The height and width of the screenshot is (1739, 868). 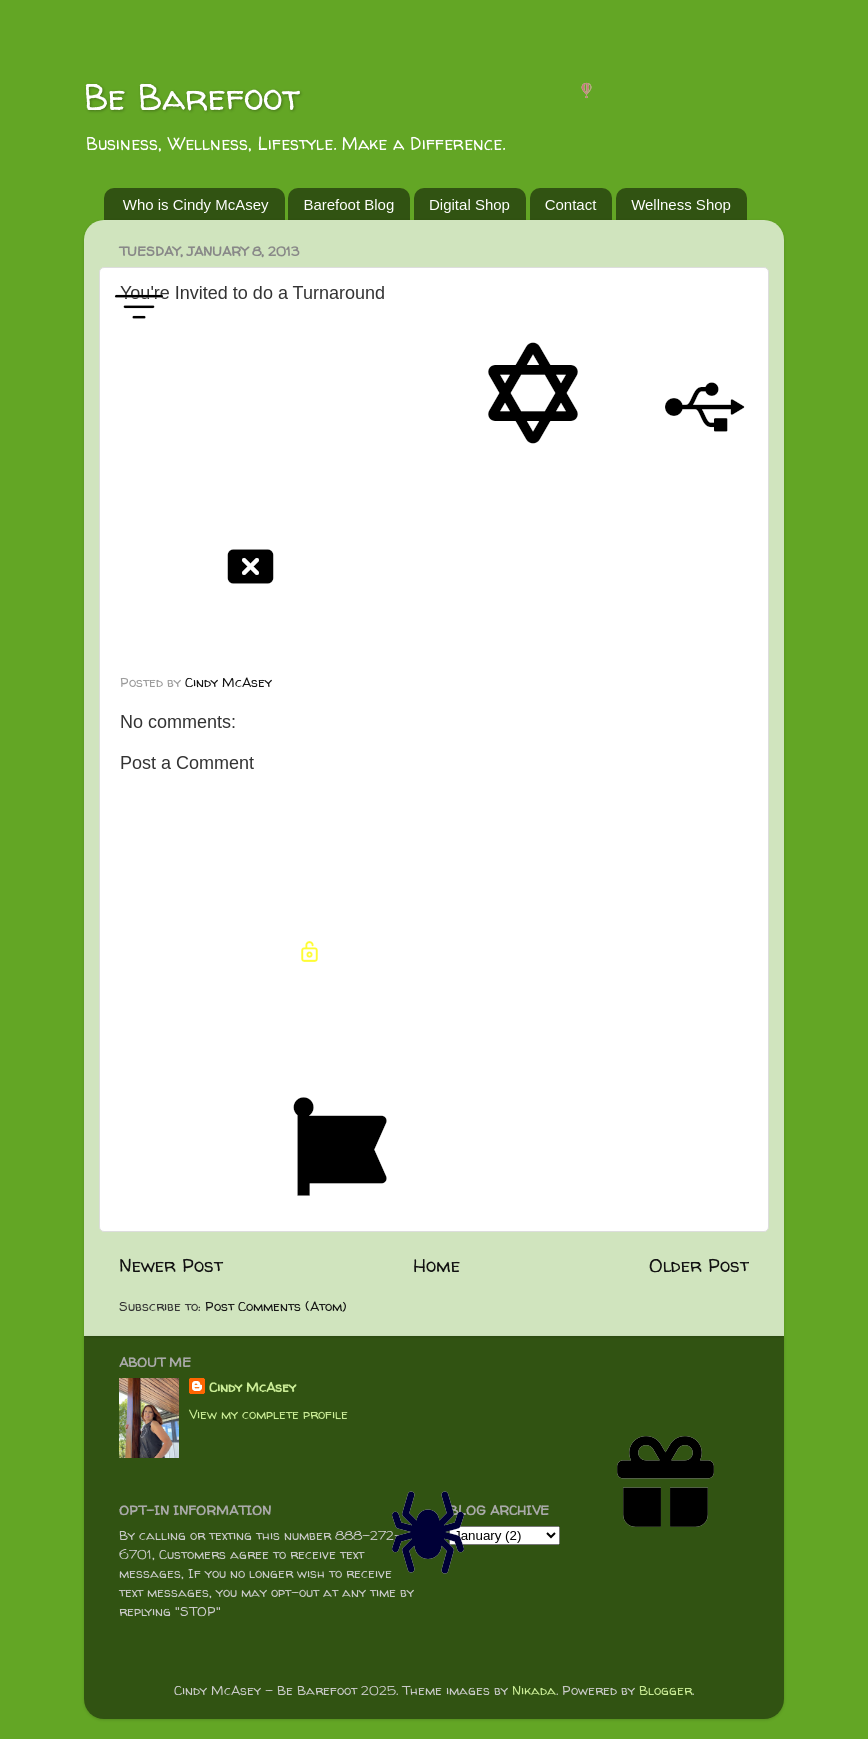 What do you see at coordinates (340, 1146) in the screenshot?
I see `font awesome brand logo` at bounding box center [340, 1146].